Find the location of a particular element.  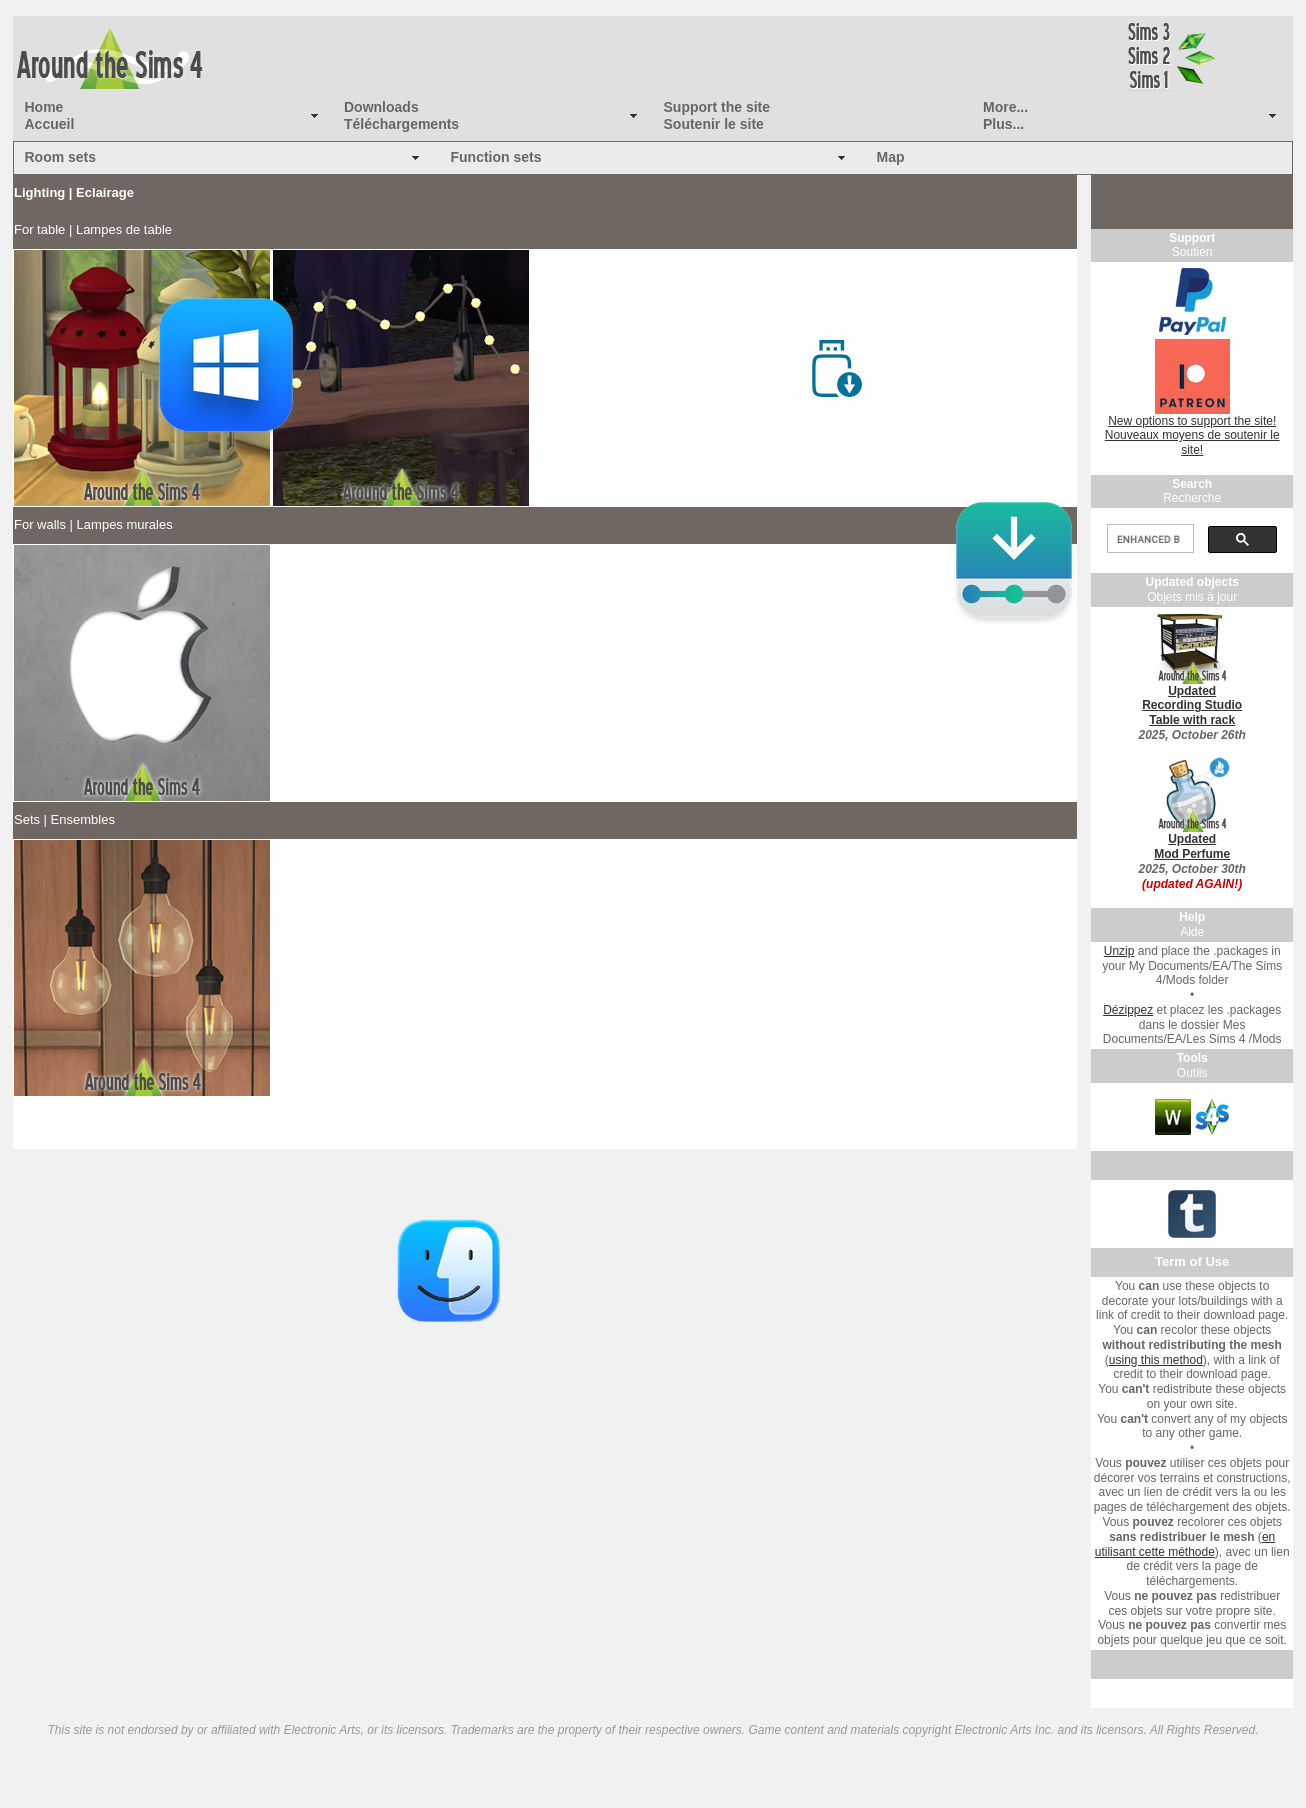

launch wine windows compatibility layer is located at coordinates (226, 365).